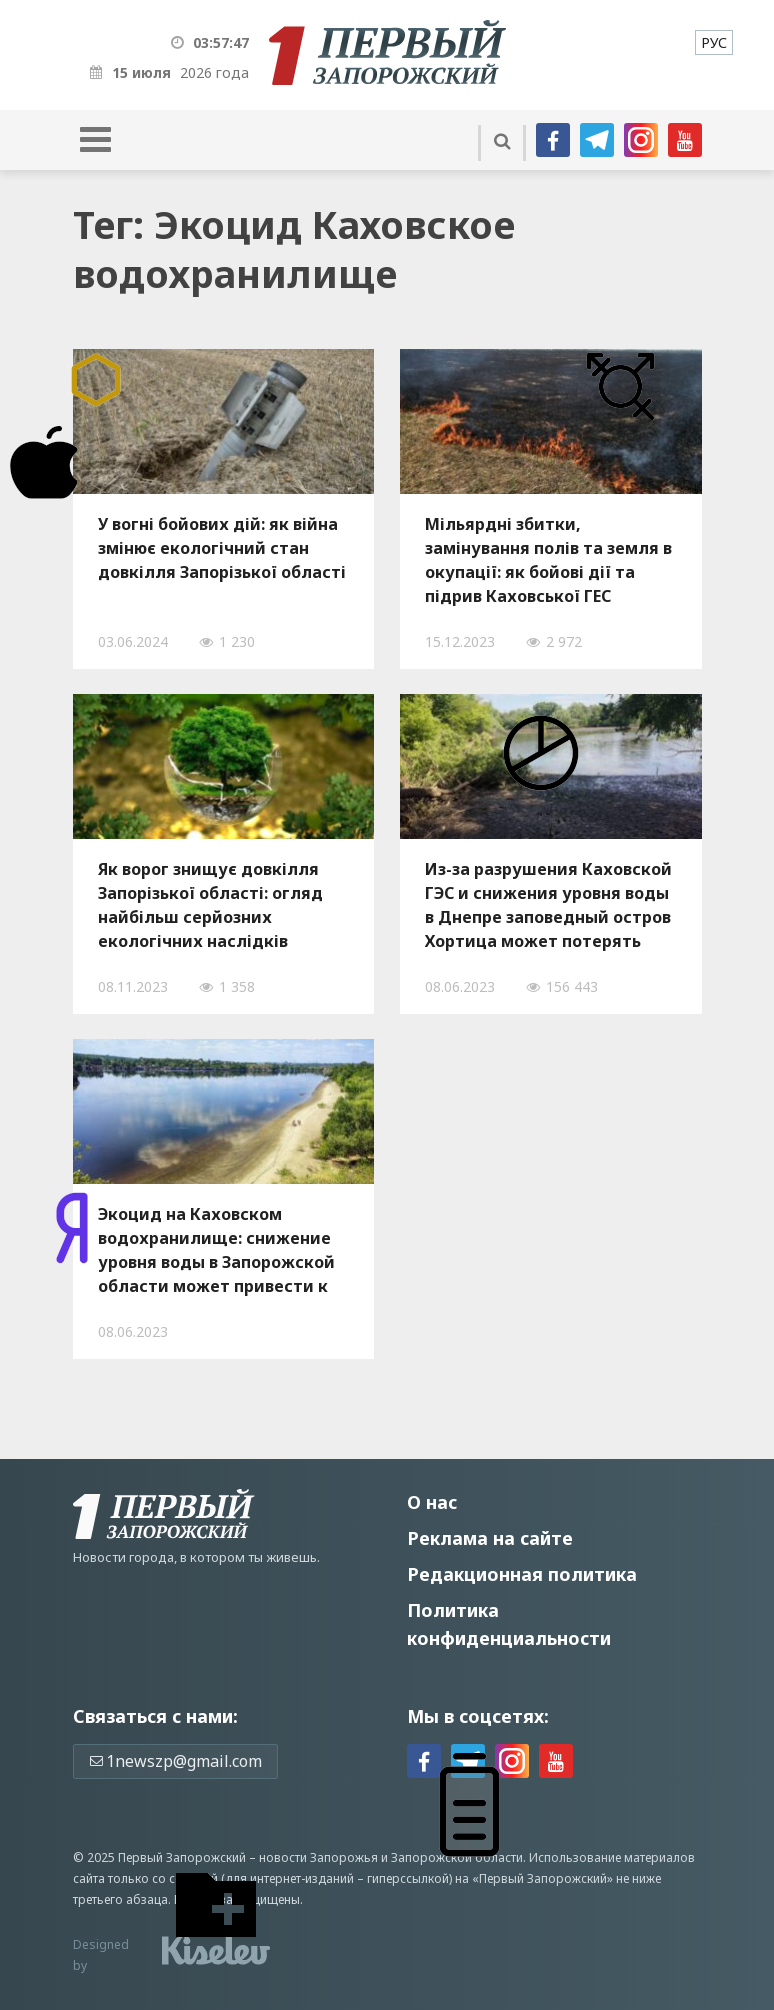 The width and height of the screenshot is (774, 2010). What do you see at coordinates (46, 467) in the screenshot?
I see `apple brand or product indicator` at bounding box center [46, 467].